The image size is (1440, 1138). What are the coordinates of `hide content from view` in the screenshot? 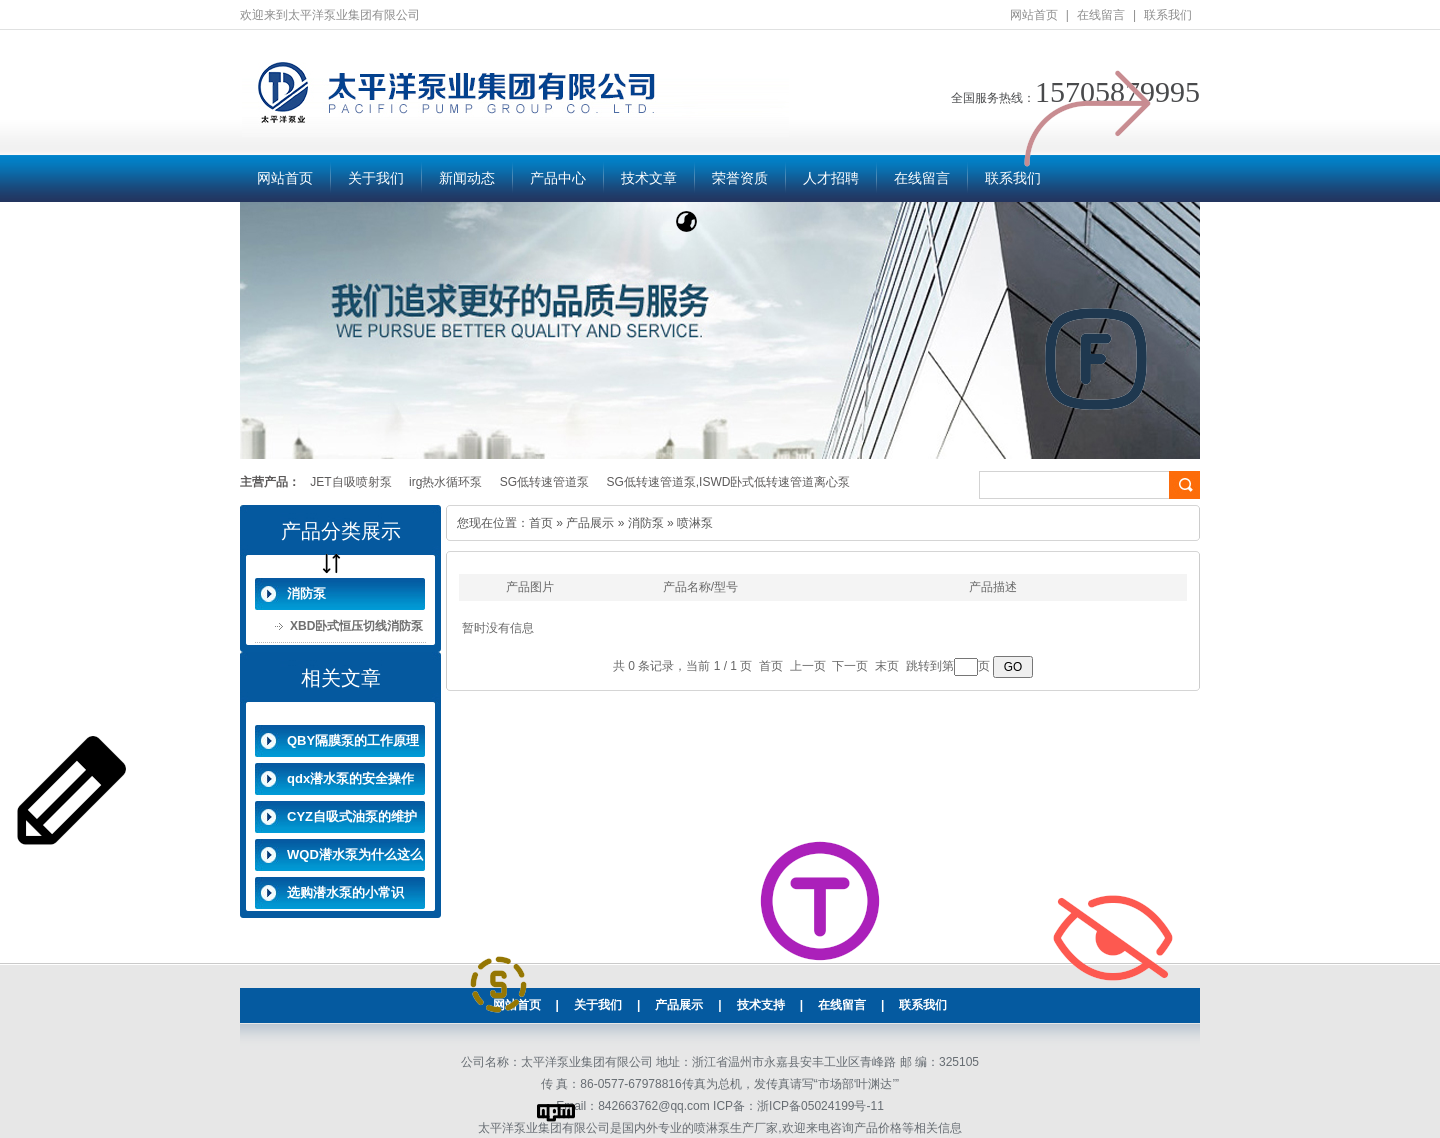 It's located at (1113, 938).